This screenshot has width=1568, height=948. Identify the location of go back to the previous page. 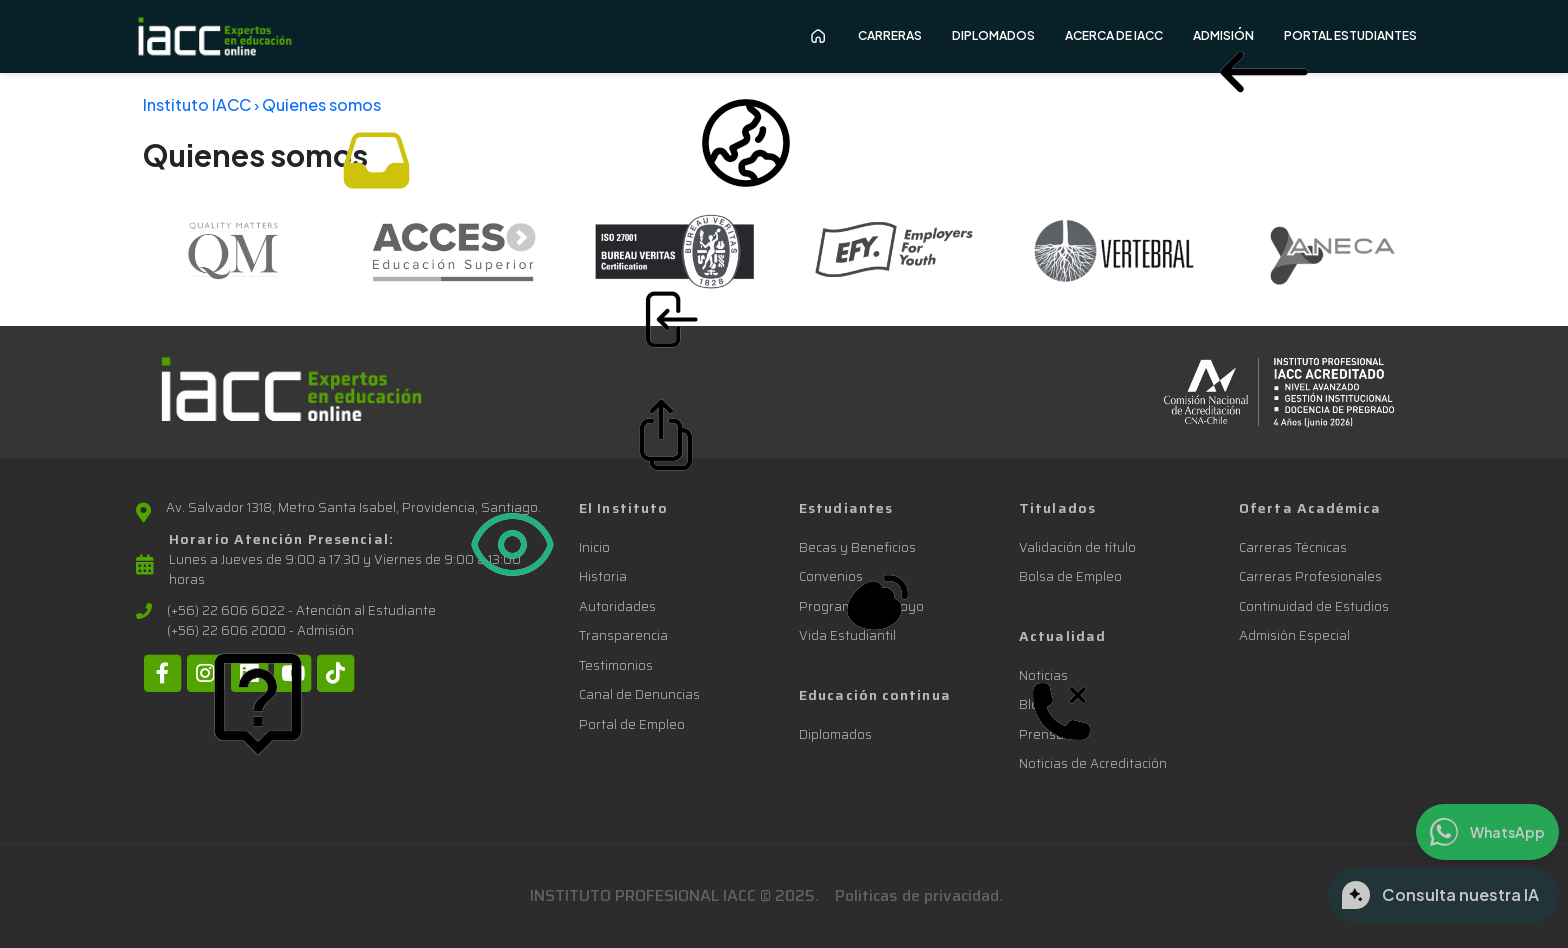
(1264, 72).